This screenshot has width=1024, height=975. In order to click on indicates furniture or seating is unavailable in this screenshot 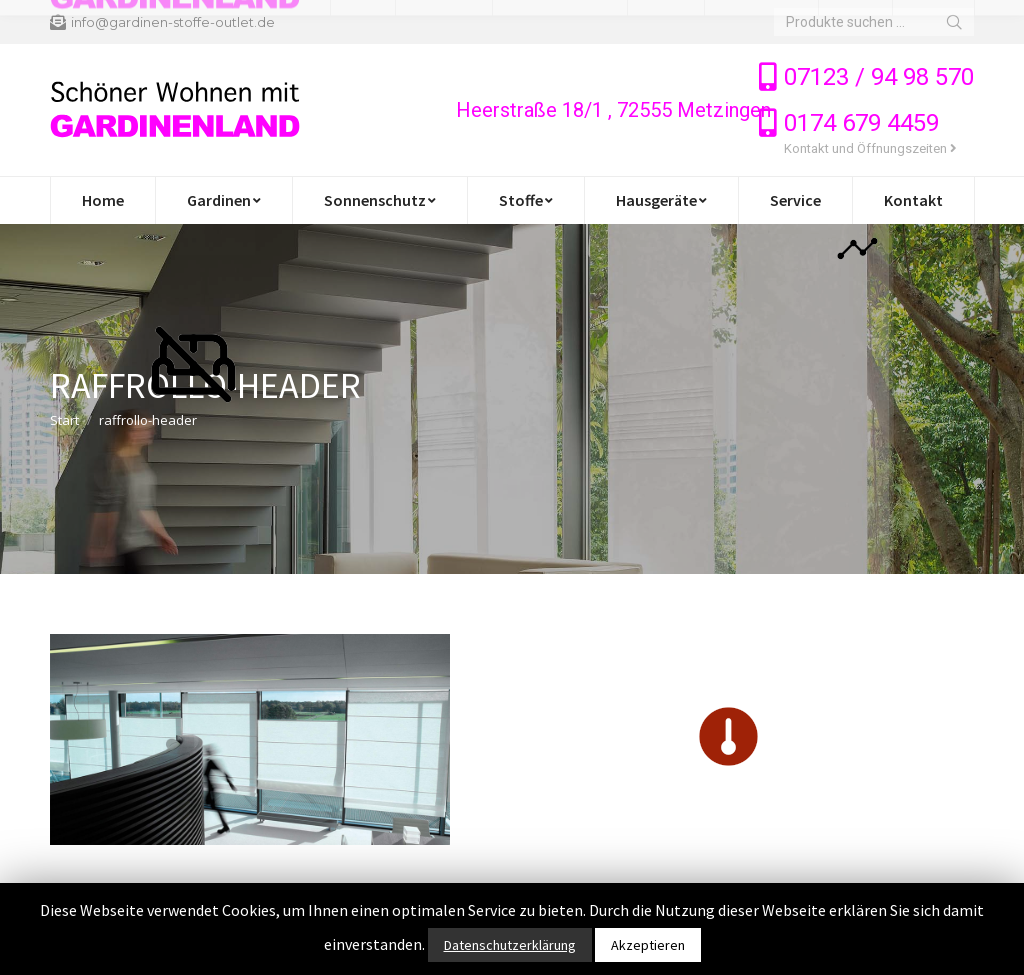, I will do `click(193, 364)`.